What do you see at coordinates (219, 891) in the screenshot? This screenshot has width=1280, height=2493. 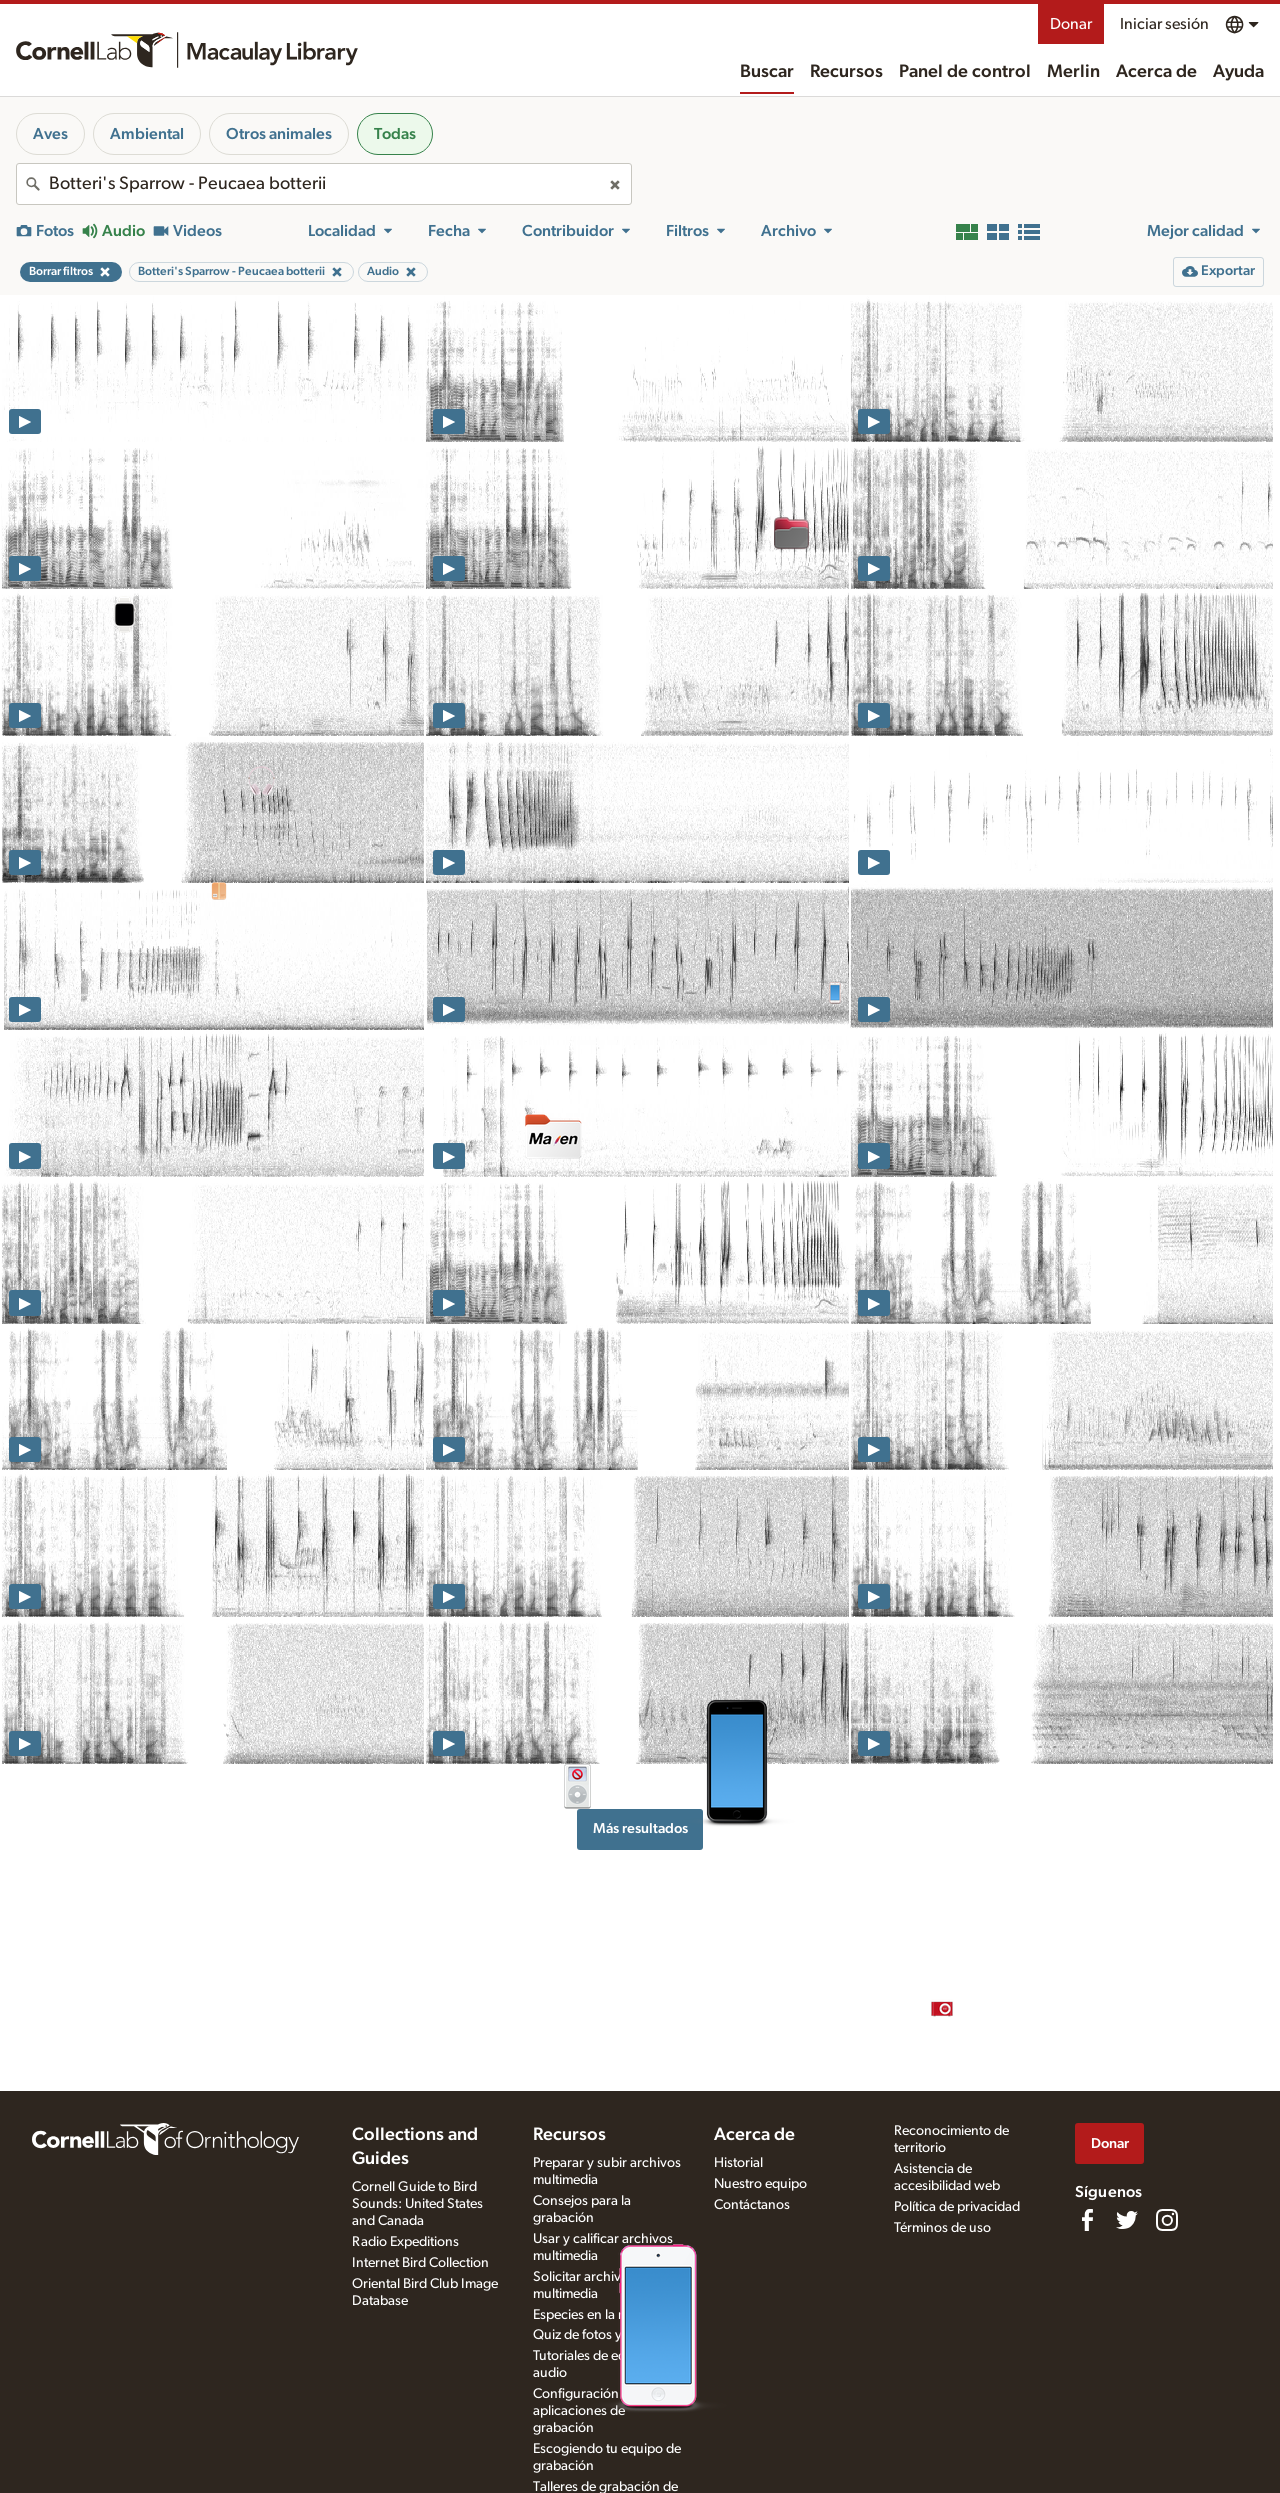 I see `compressed archive file` at bounding box center [219, 891].